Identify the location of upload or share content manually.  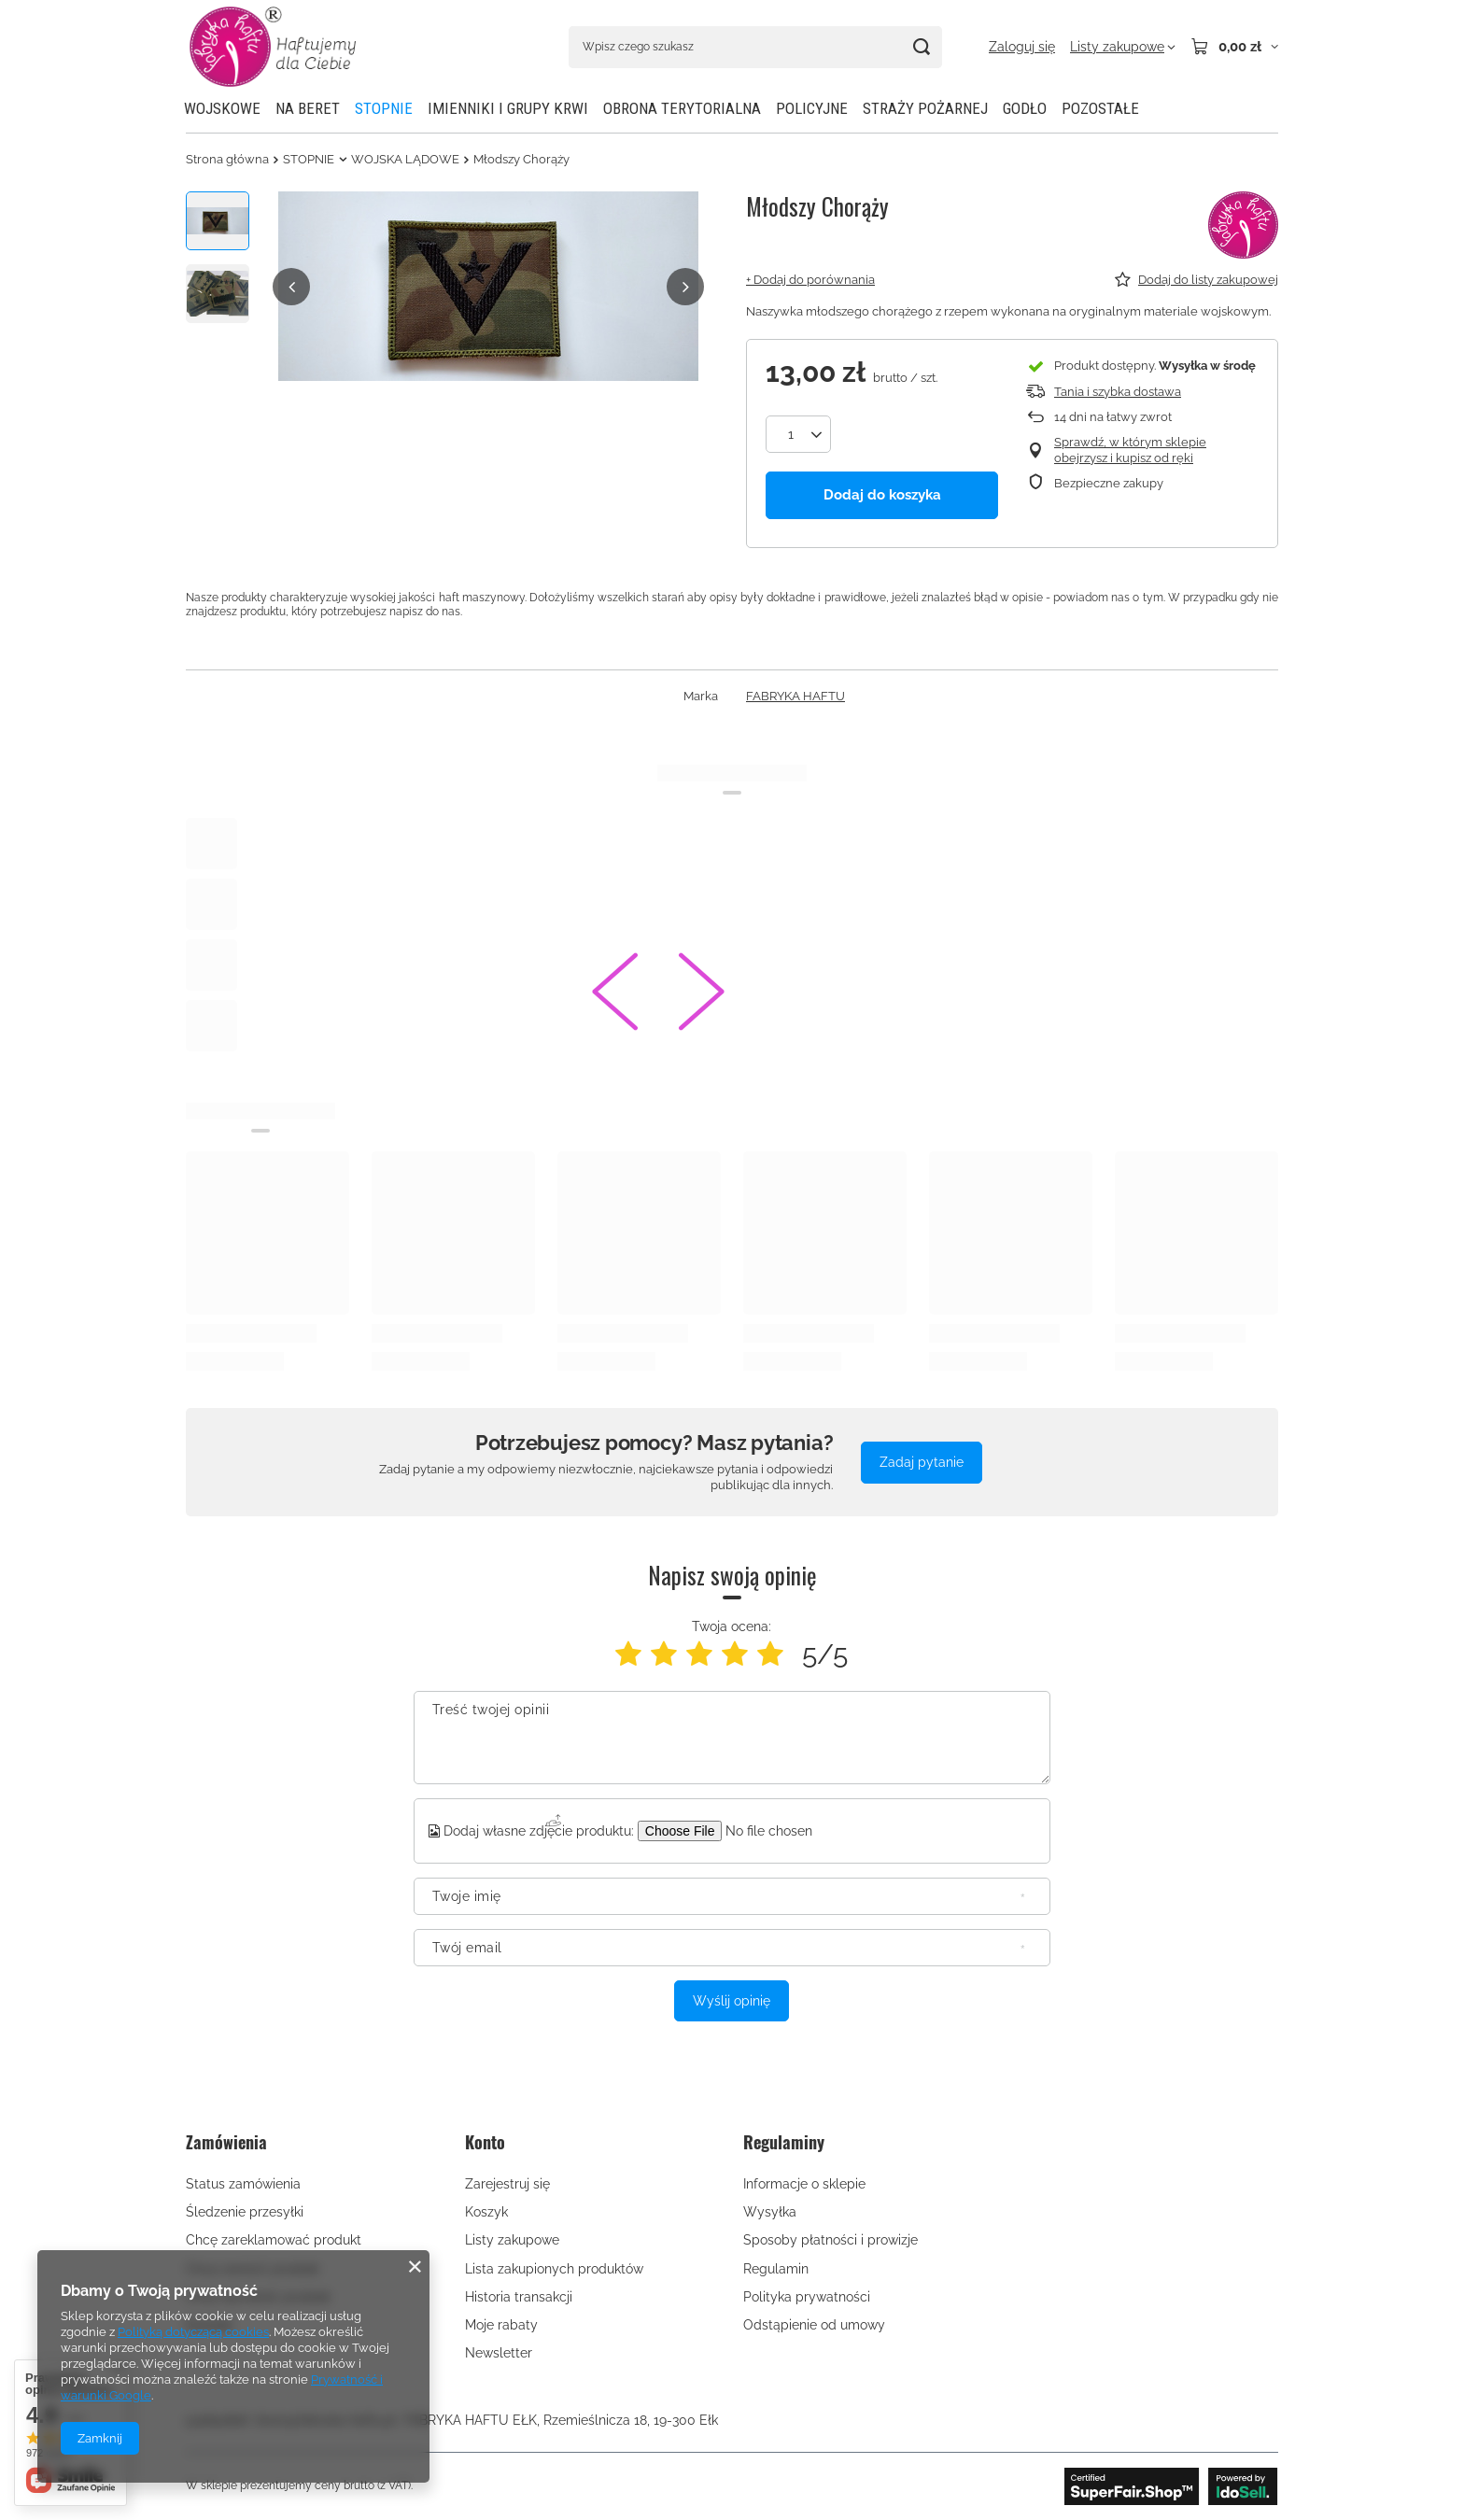
(554, 1821).